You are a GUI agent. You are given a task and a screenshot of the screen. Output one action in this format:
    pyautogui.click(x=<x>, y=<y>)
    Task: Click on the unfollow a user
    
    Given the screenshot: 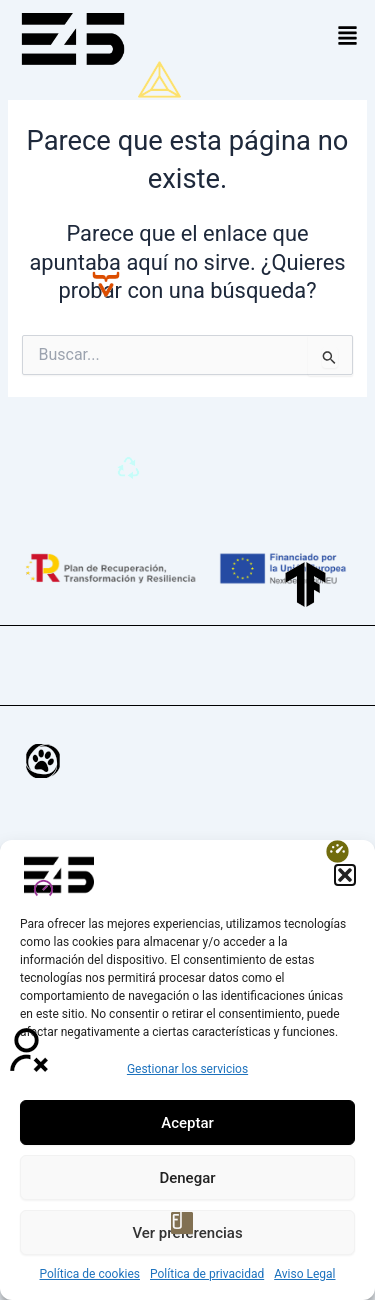 What is the action you would take?
    pyautogui.click(x=26, y=1050)
    